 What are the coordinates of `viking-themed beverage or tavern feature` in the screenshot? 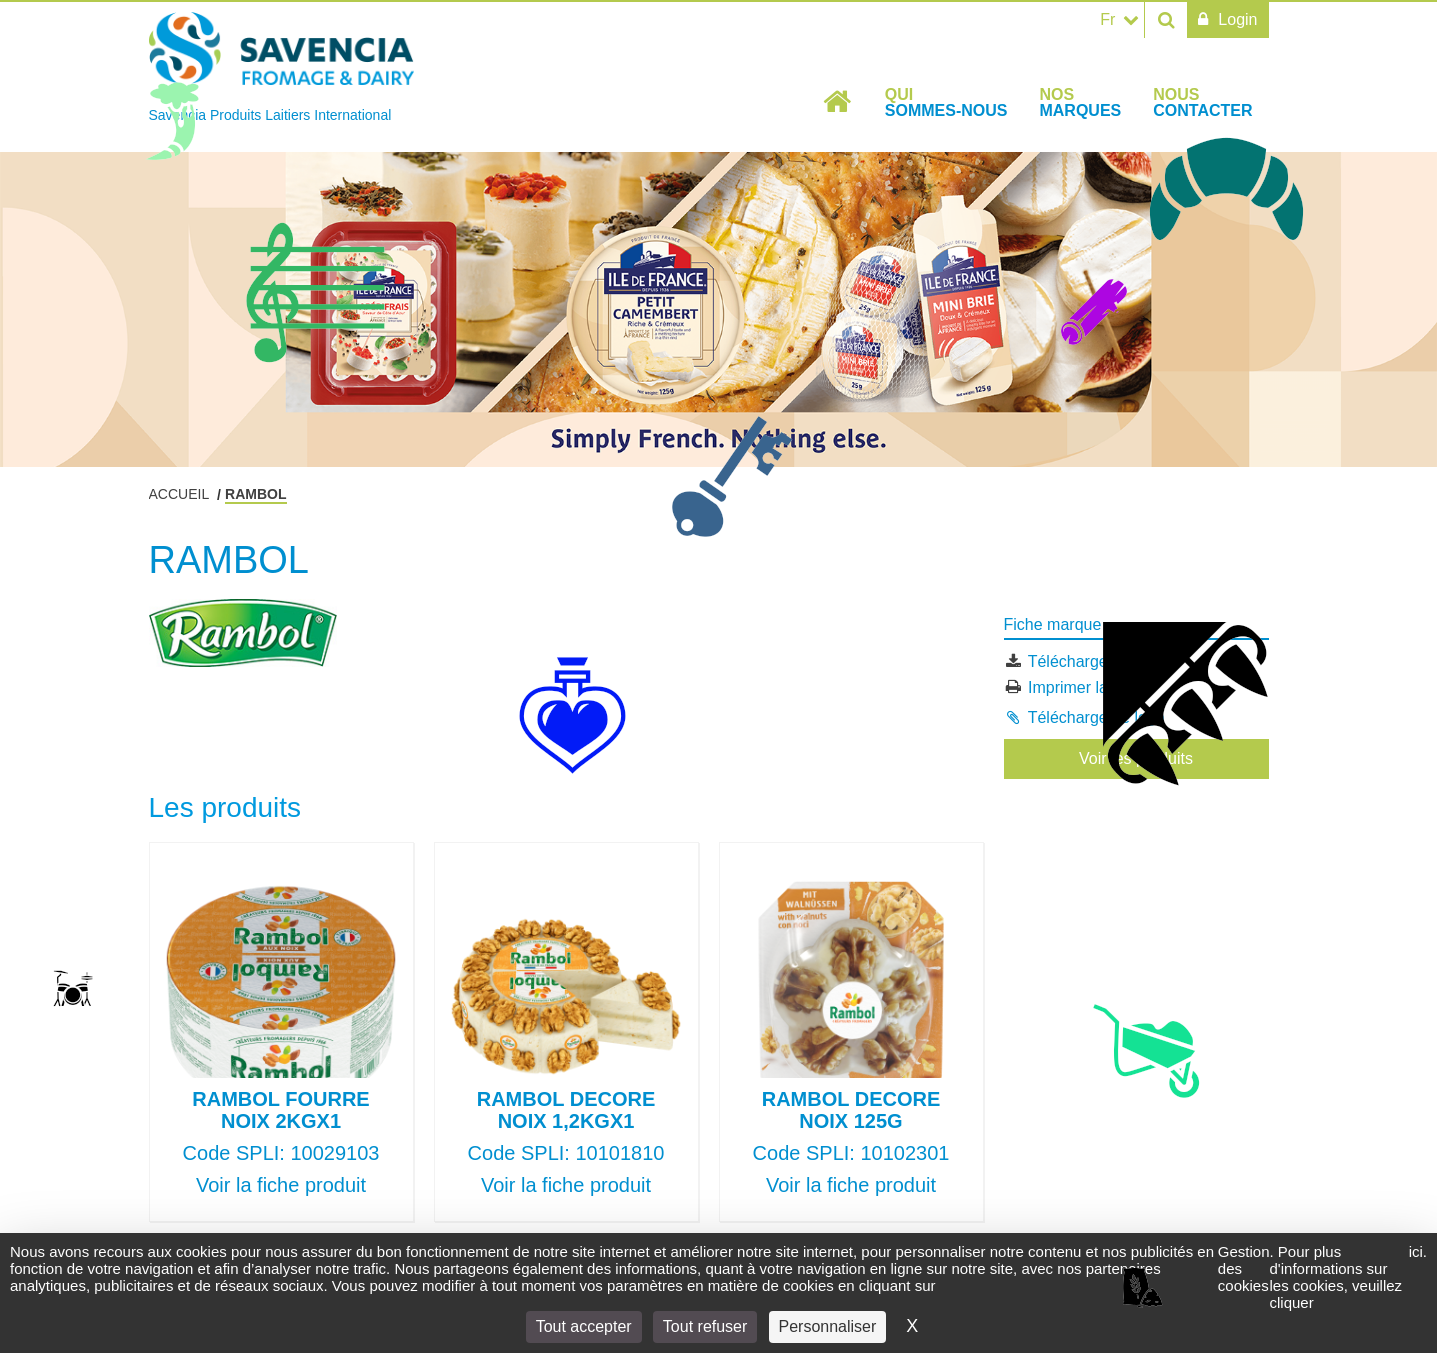 It's located at (173, 120).